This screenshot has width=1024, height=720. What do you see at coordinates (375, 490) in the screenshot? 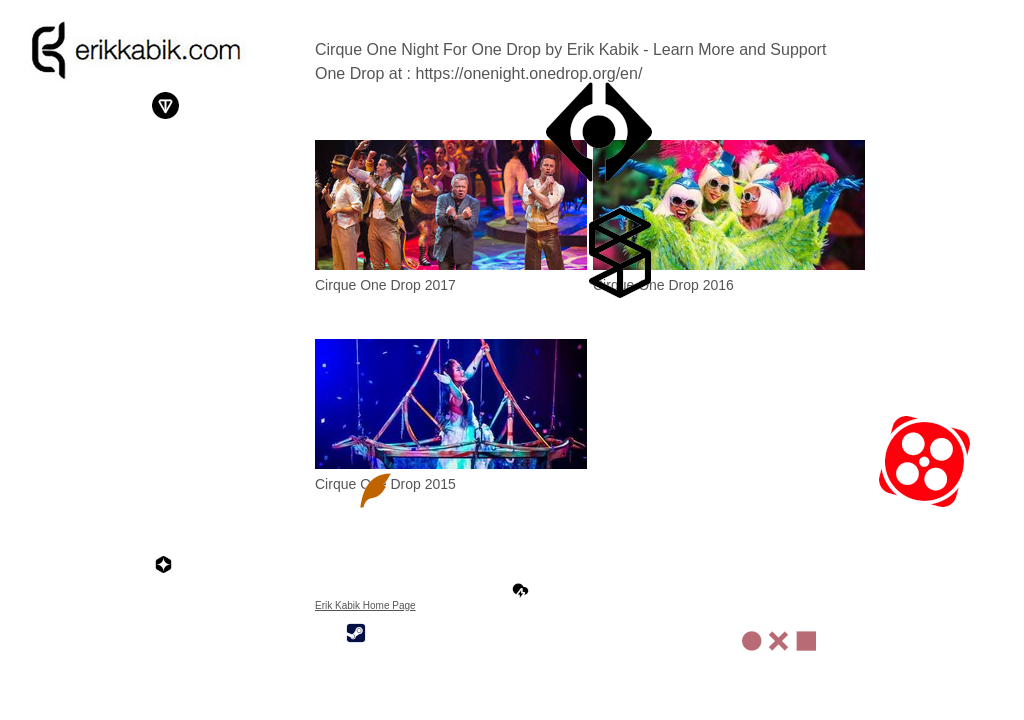
I see `compose or write a new document` at bounding box center [375, 490].